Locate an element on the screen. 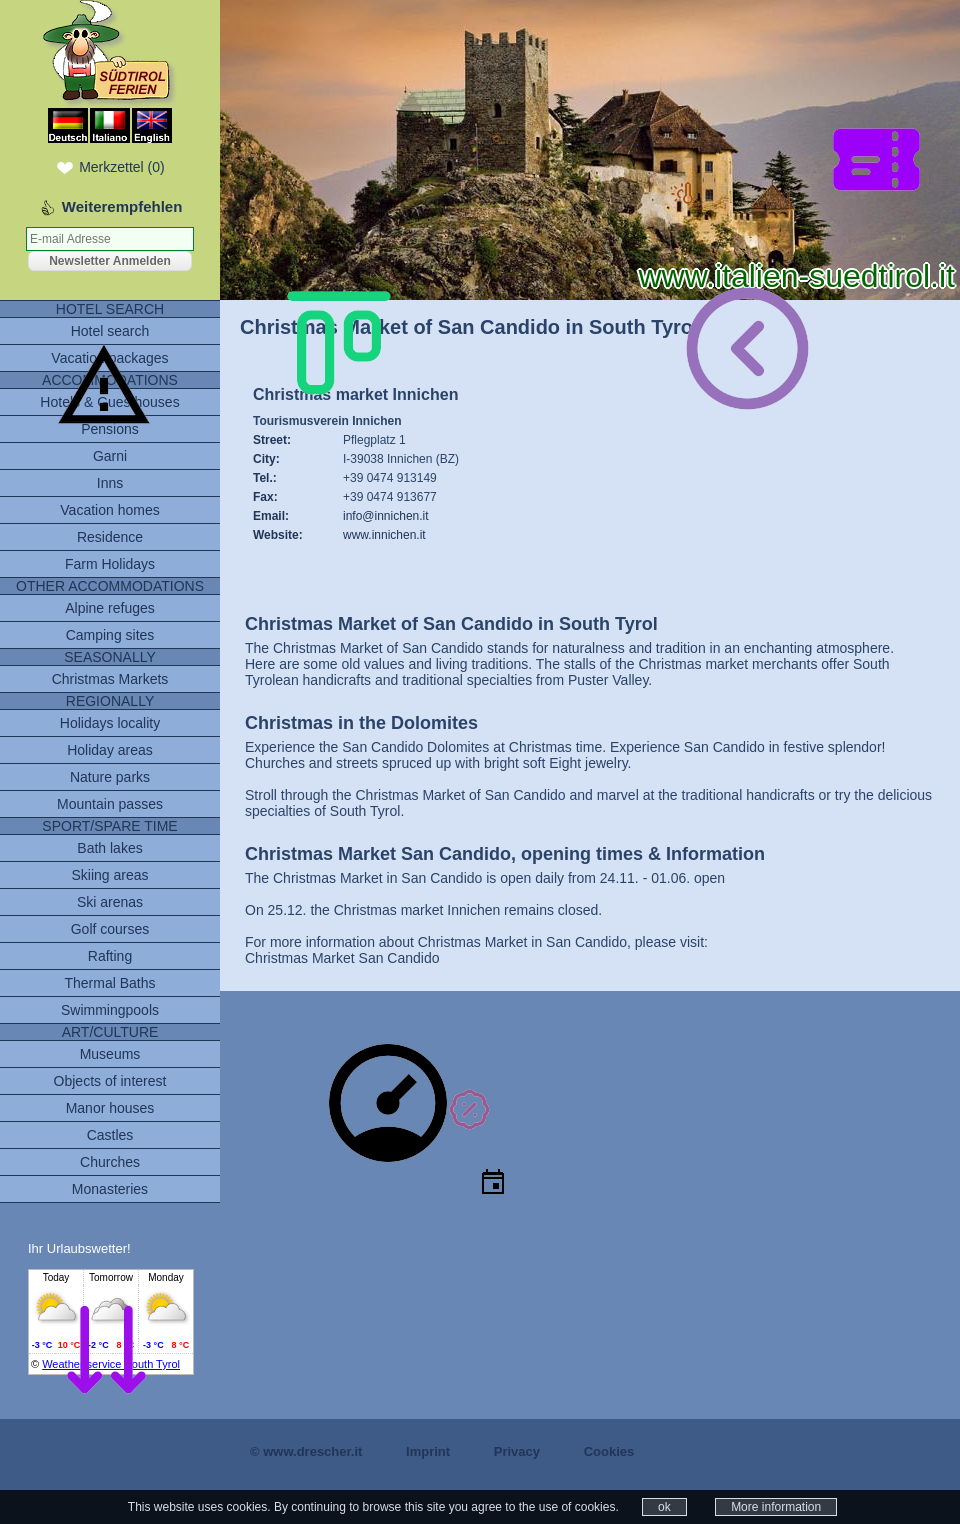 The height and width of the screenshot is (1524, 960). download multiple items is located at coordinates (106, 1349).